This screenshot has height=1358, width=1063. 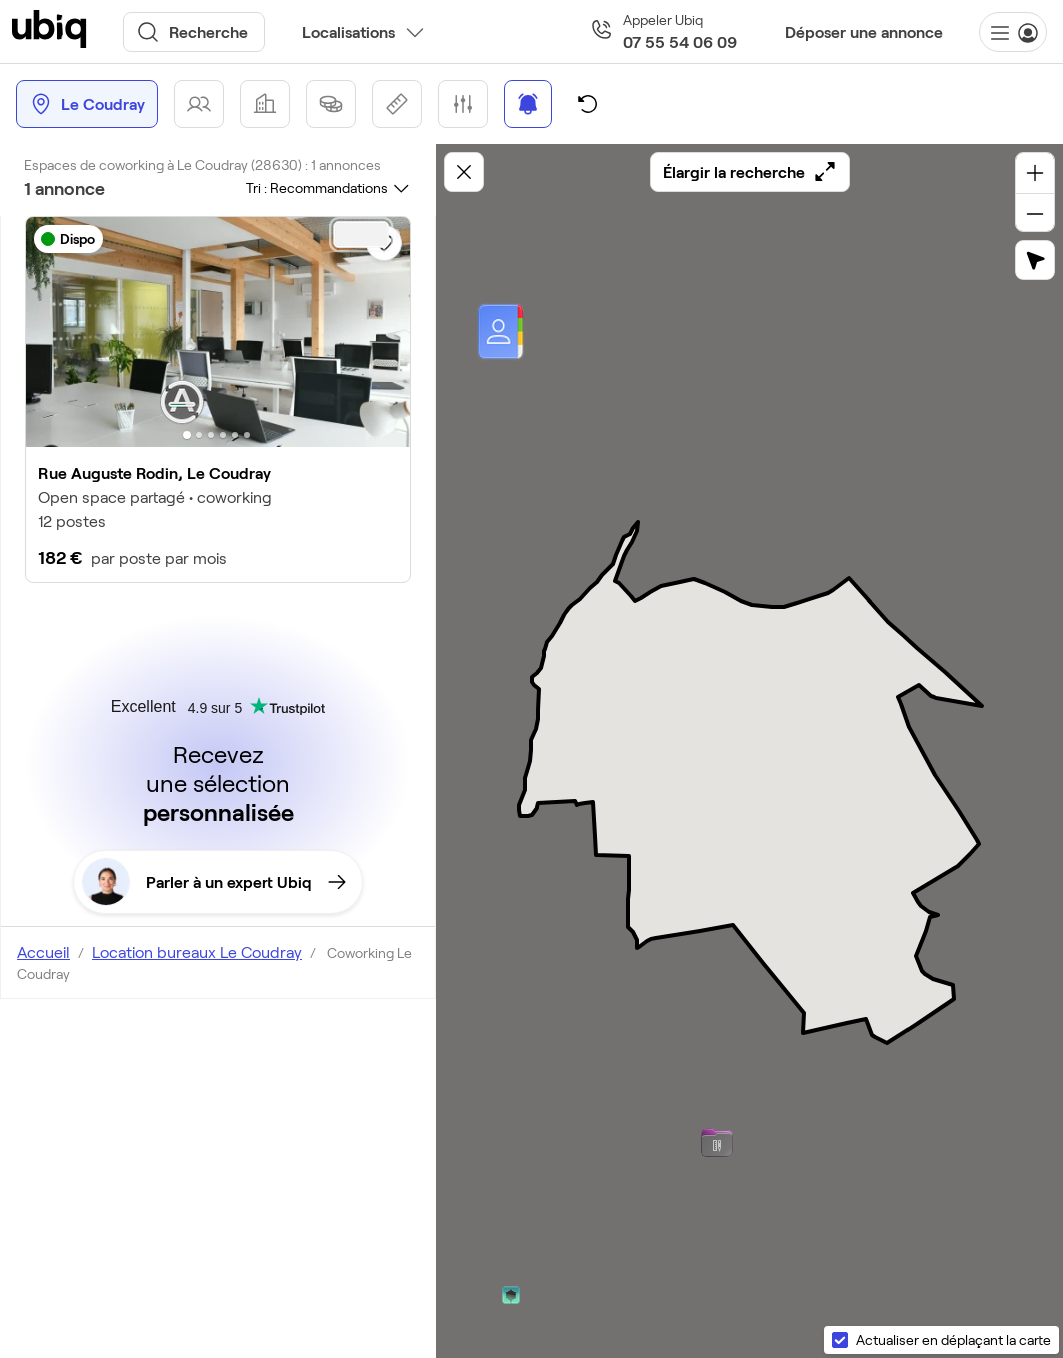 I want to click on indicates battery is fully charged, so click(x=364, y=234).